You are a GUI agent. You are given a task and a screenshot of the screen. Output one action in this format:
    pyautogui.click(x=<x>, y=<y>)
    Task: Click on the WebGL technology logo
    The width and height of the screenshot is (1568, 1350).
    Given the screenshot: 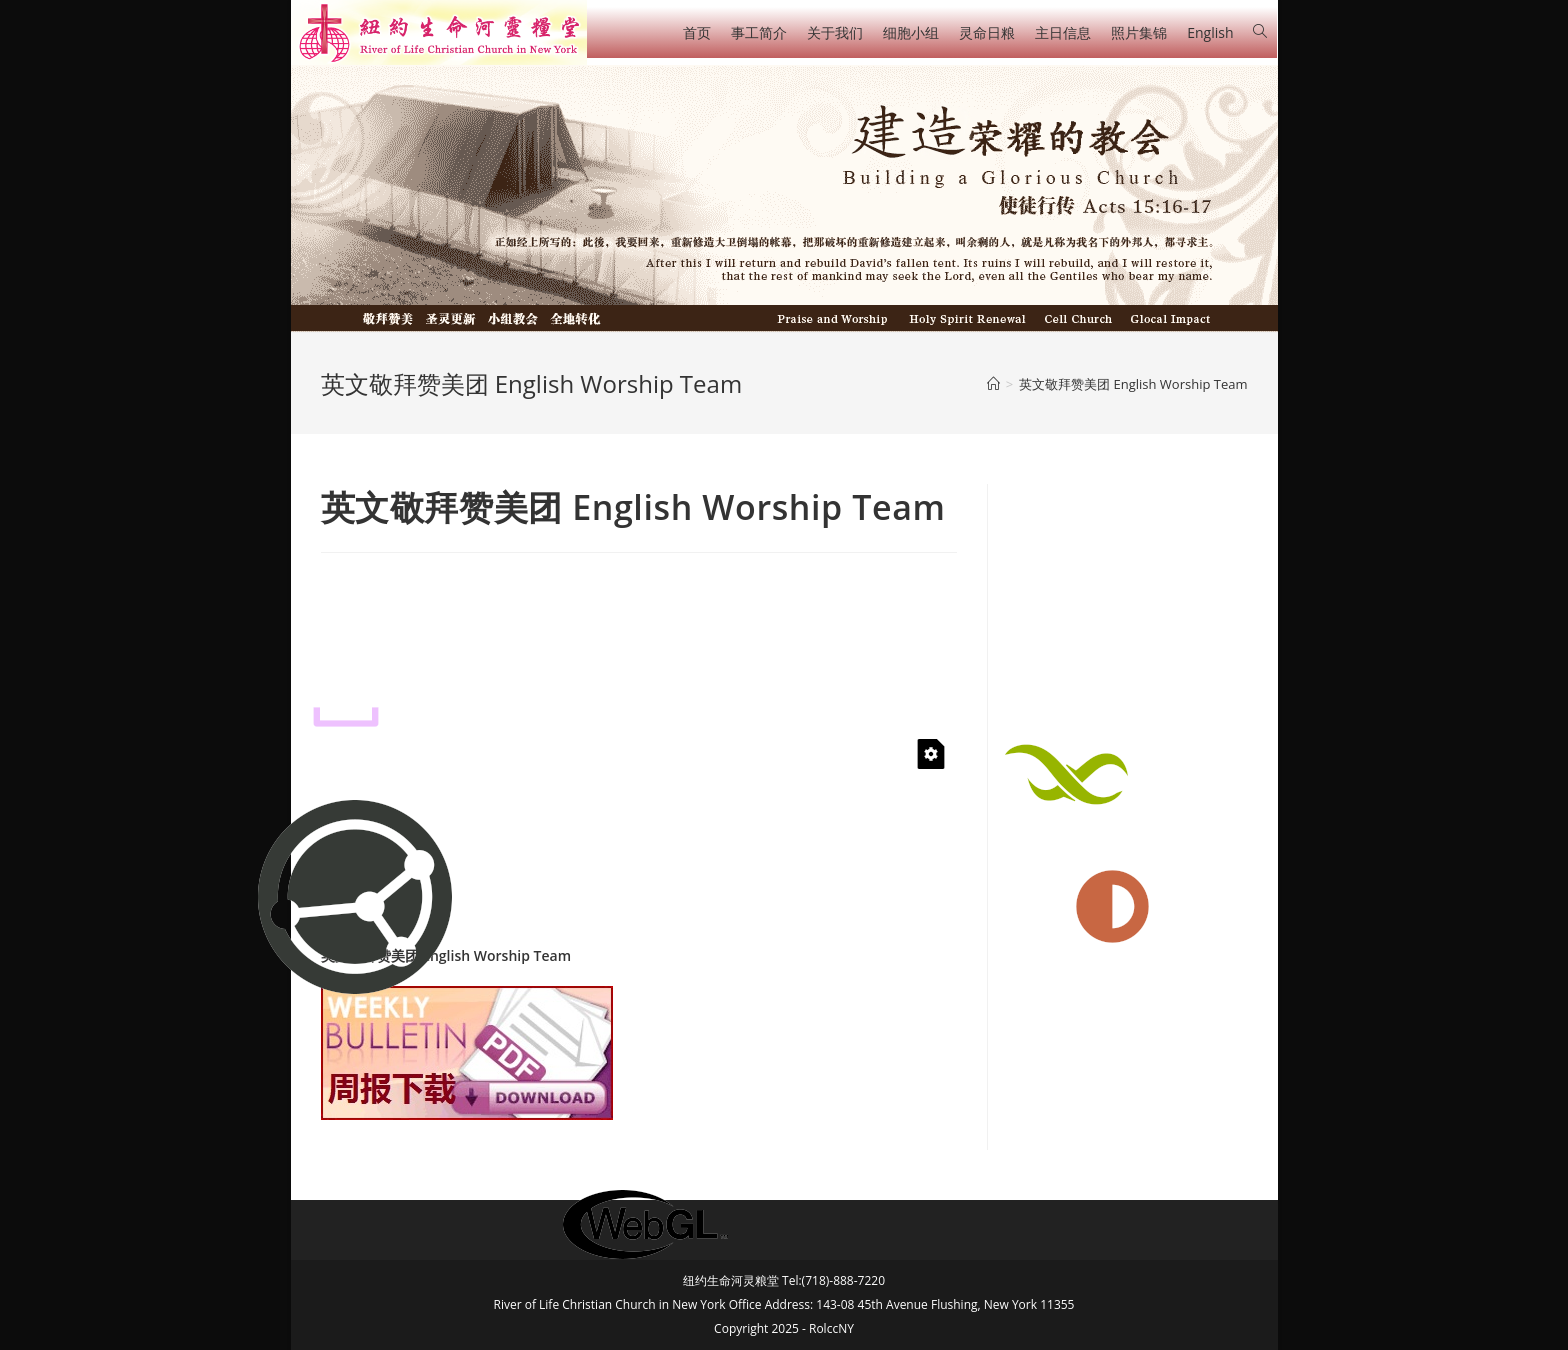 What is the action you would take?
    pyautogui.click(x=645, y=1224)
    